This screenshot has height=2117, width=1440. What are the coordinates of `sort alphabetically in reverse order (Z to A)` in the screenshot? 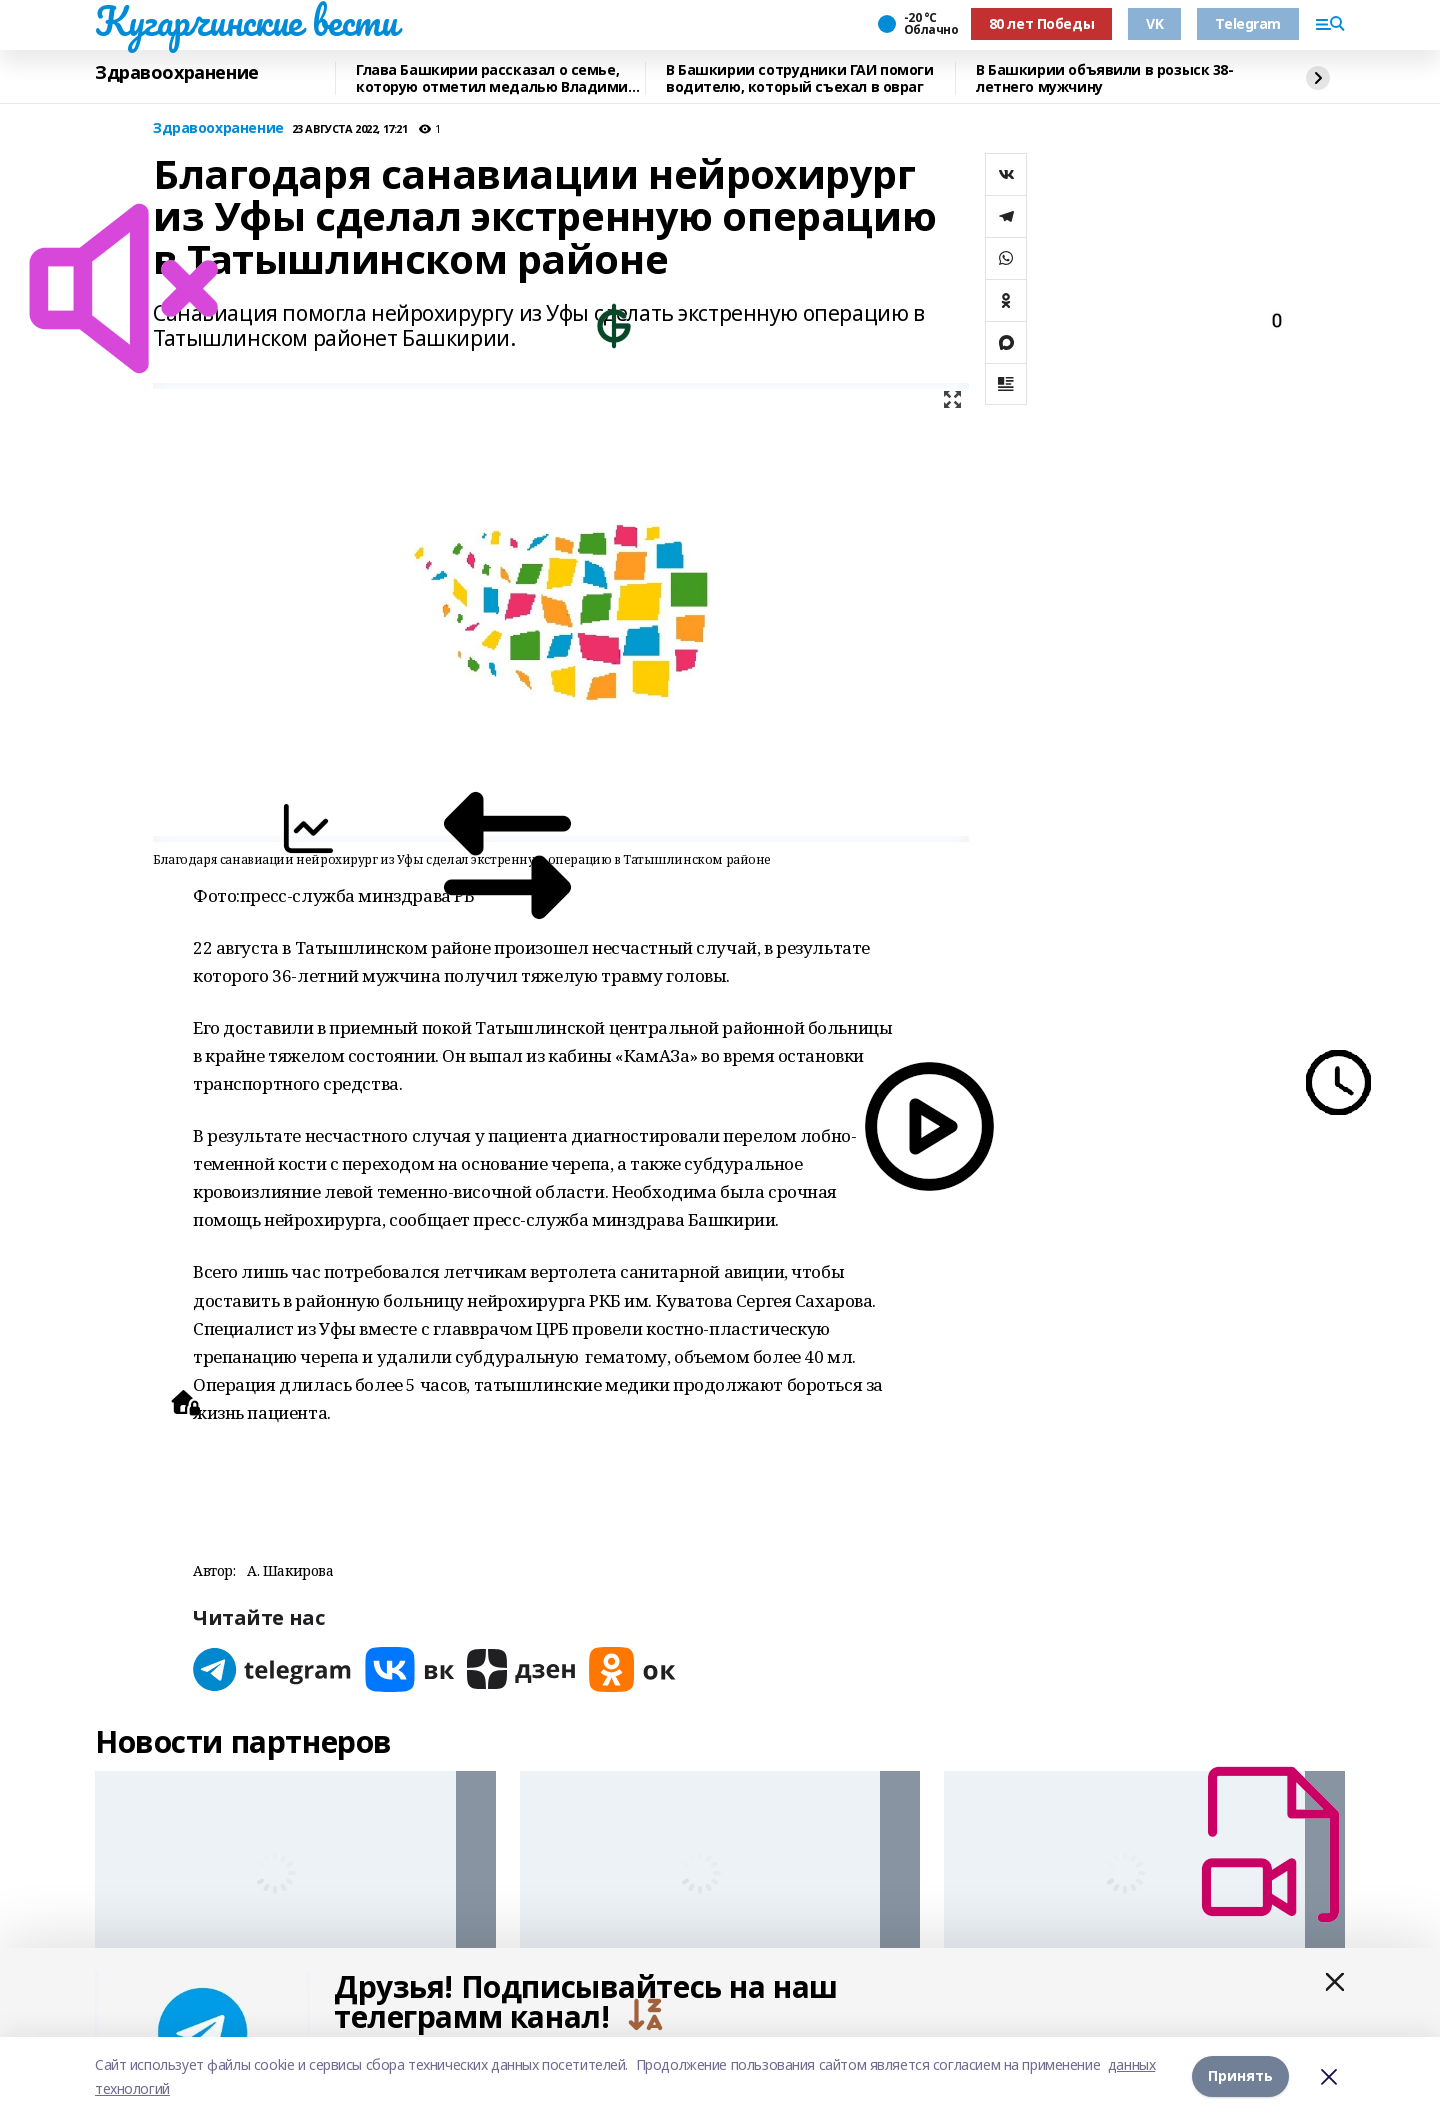 It's located at (645, 2014).